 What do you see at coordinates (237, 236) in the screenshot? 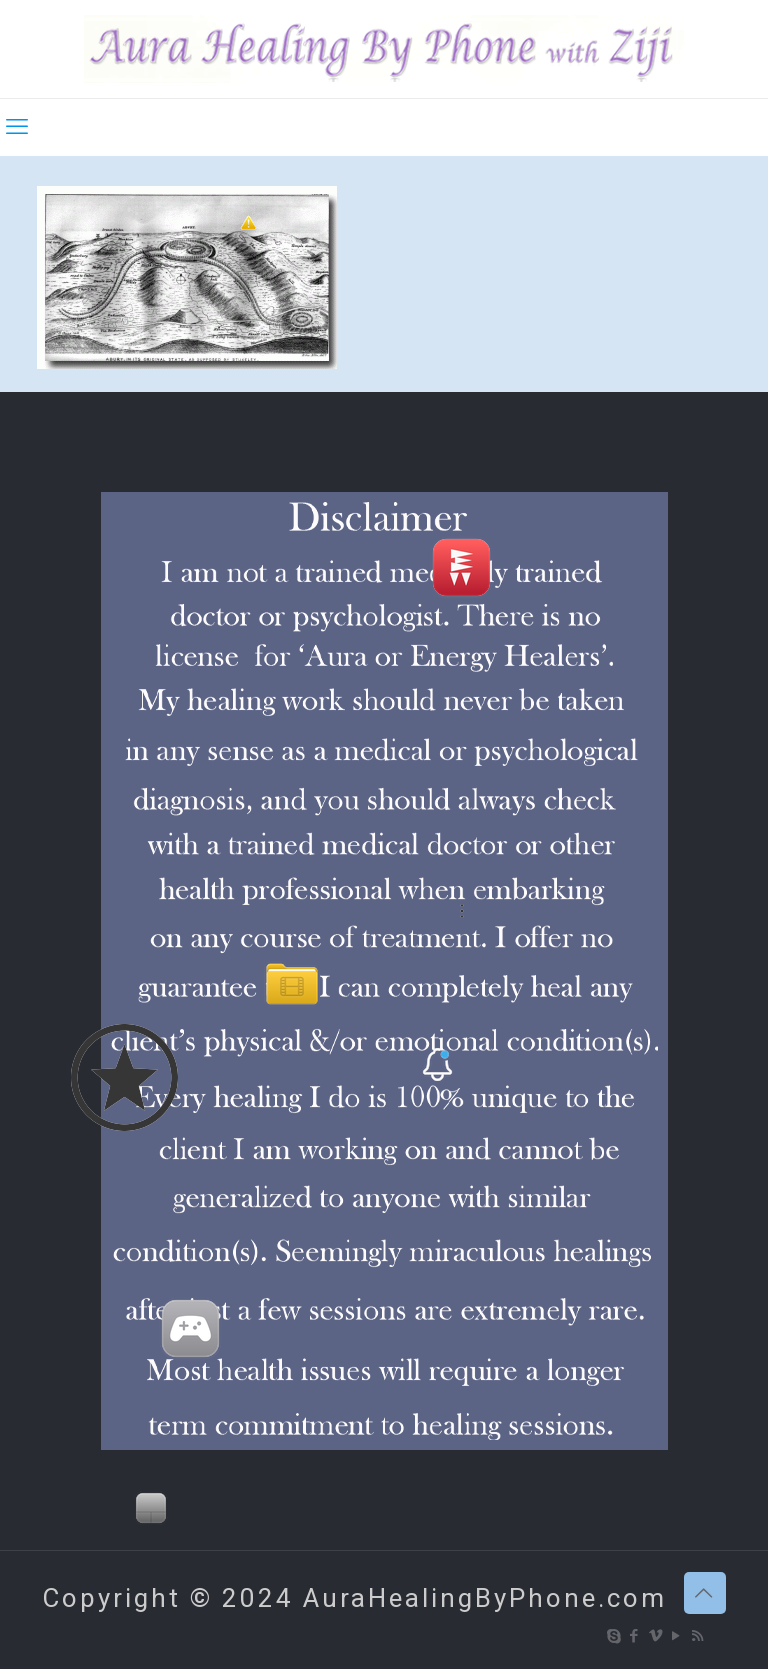
I see `indicates a warning or caution state` at bounding box center [237, 236].